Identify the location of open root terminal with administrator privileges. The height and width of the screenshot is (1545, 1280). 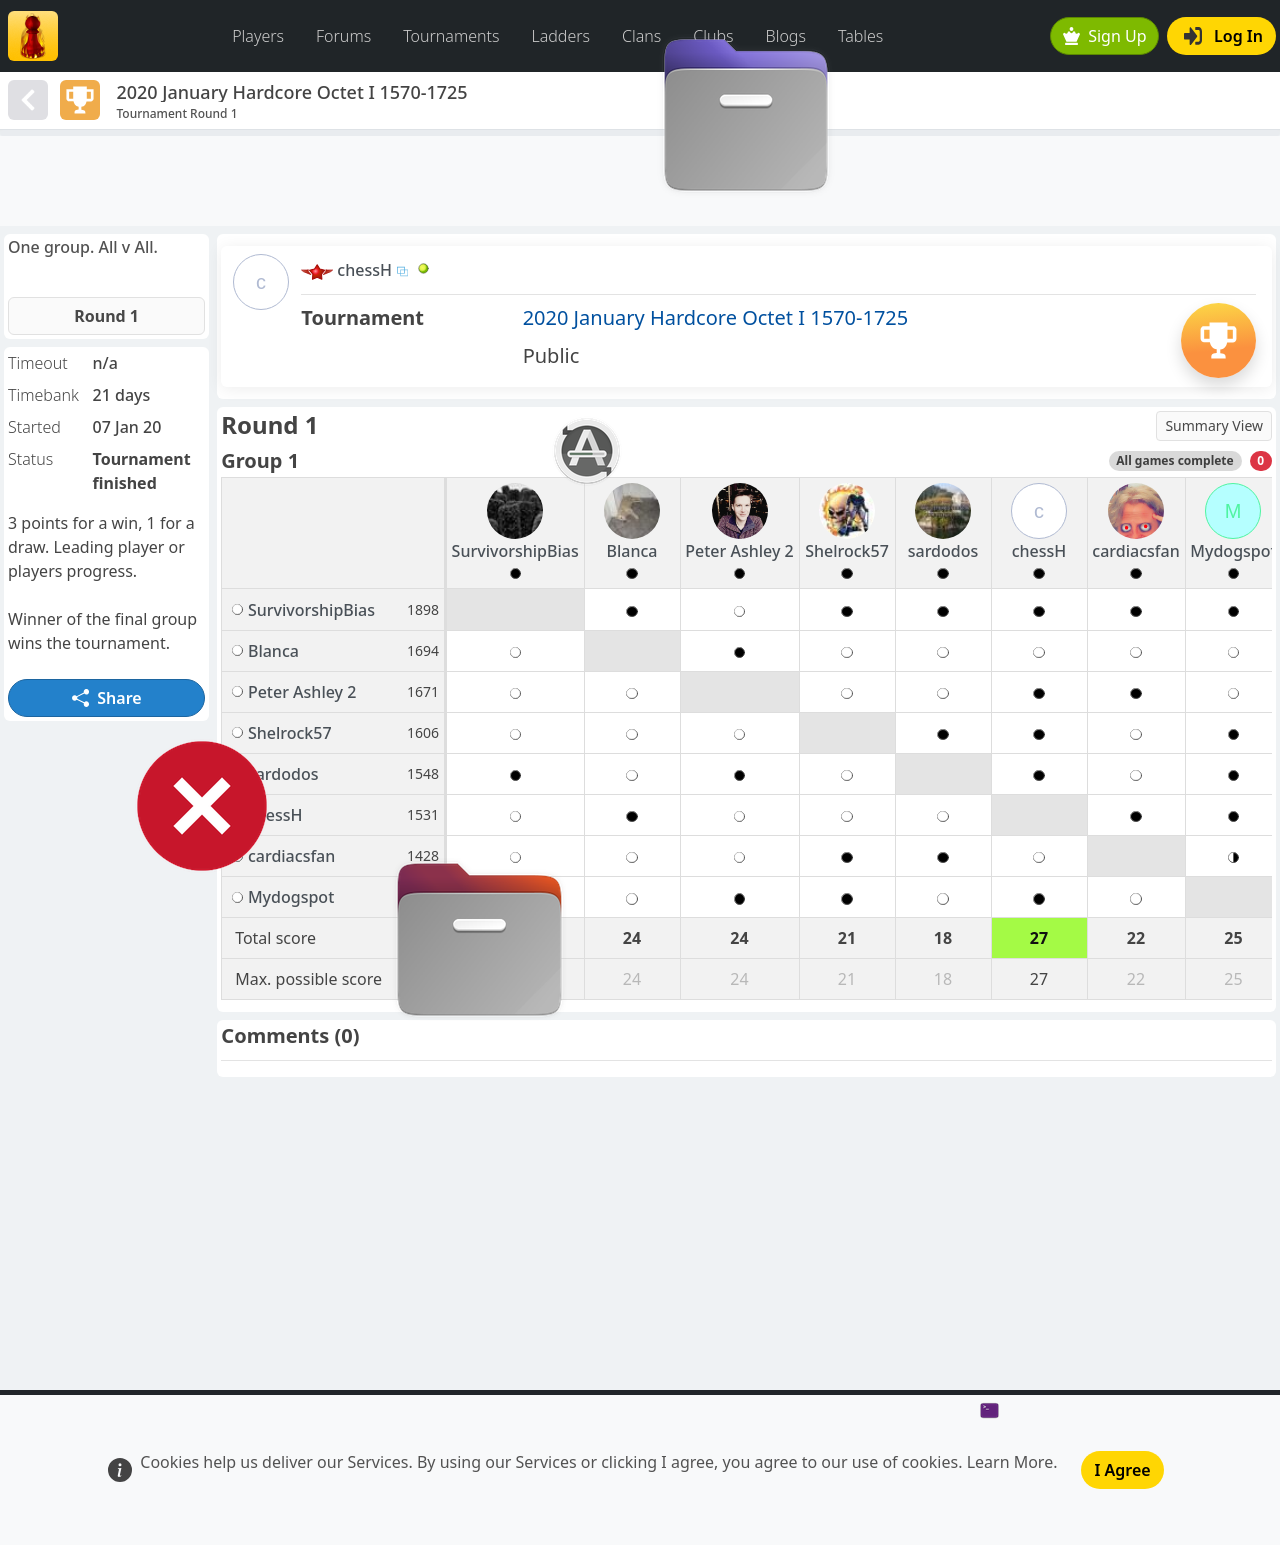
(989, 1410).